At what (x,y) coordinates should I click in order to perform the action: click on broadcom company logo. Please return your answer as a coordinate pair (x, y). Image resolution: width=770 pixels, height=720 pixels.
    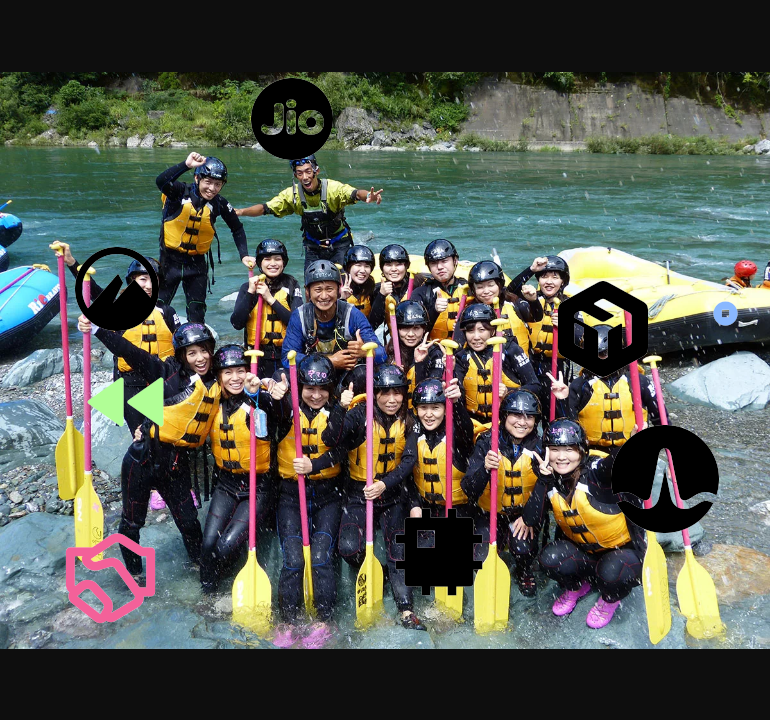
    Looking at the image, I should click on (665, 479).